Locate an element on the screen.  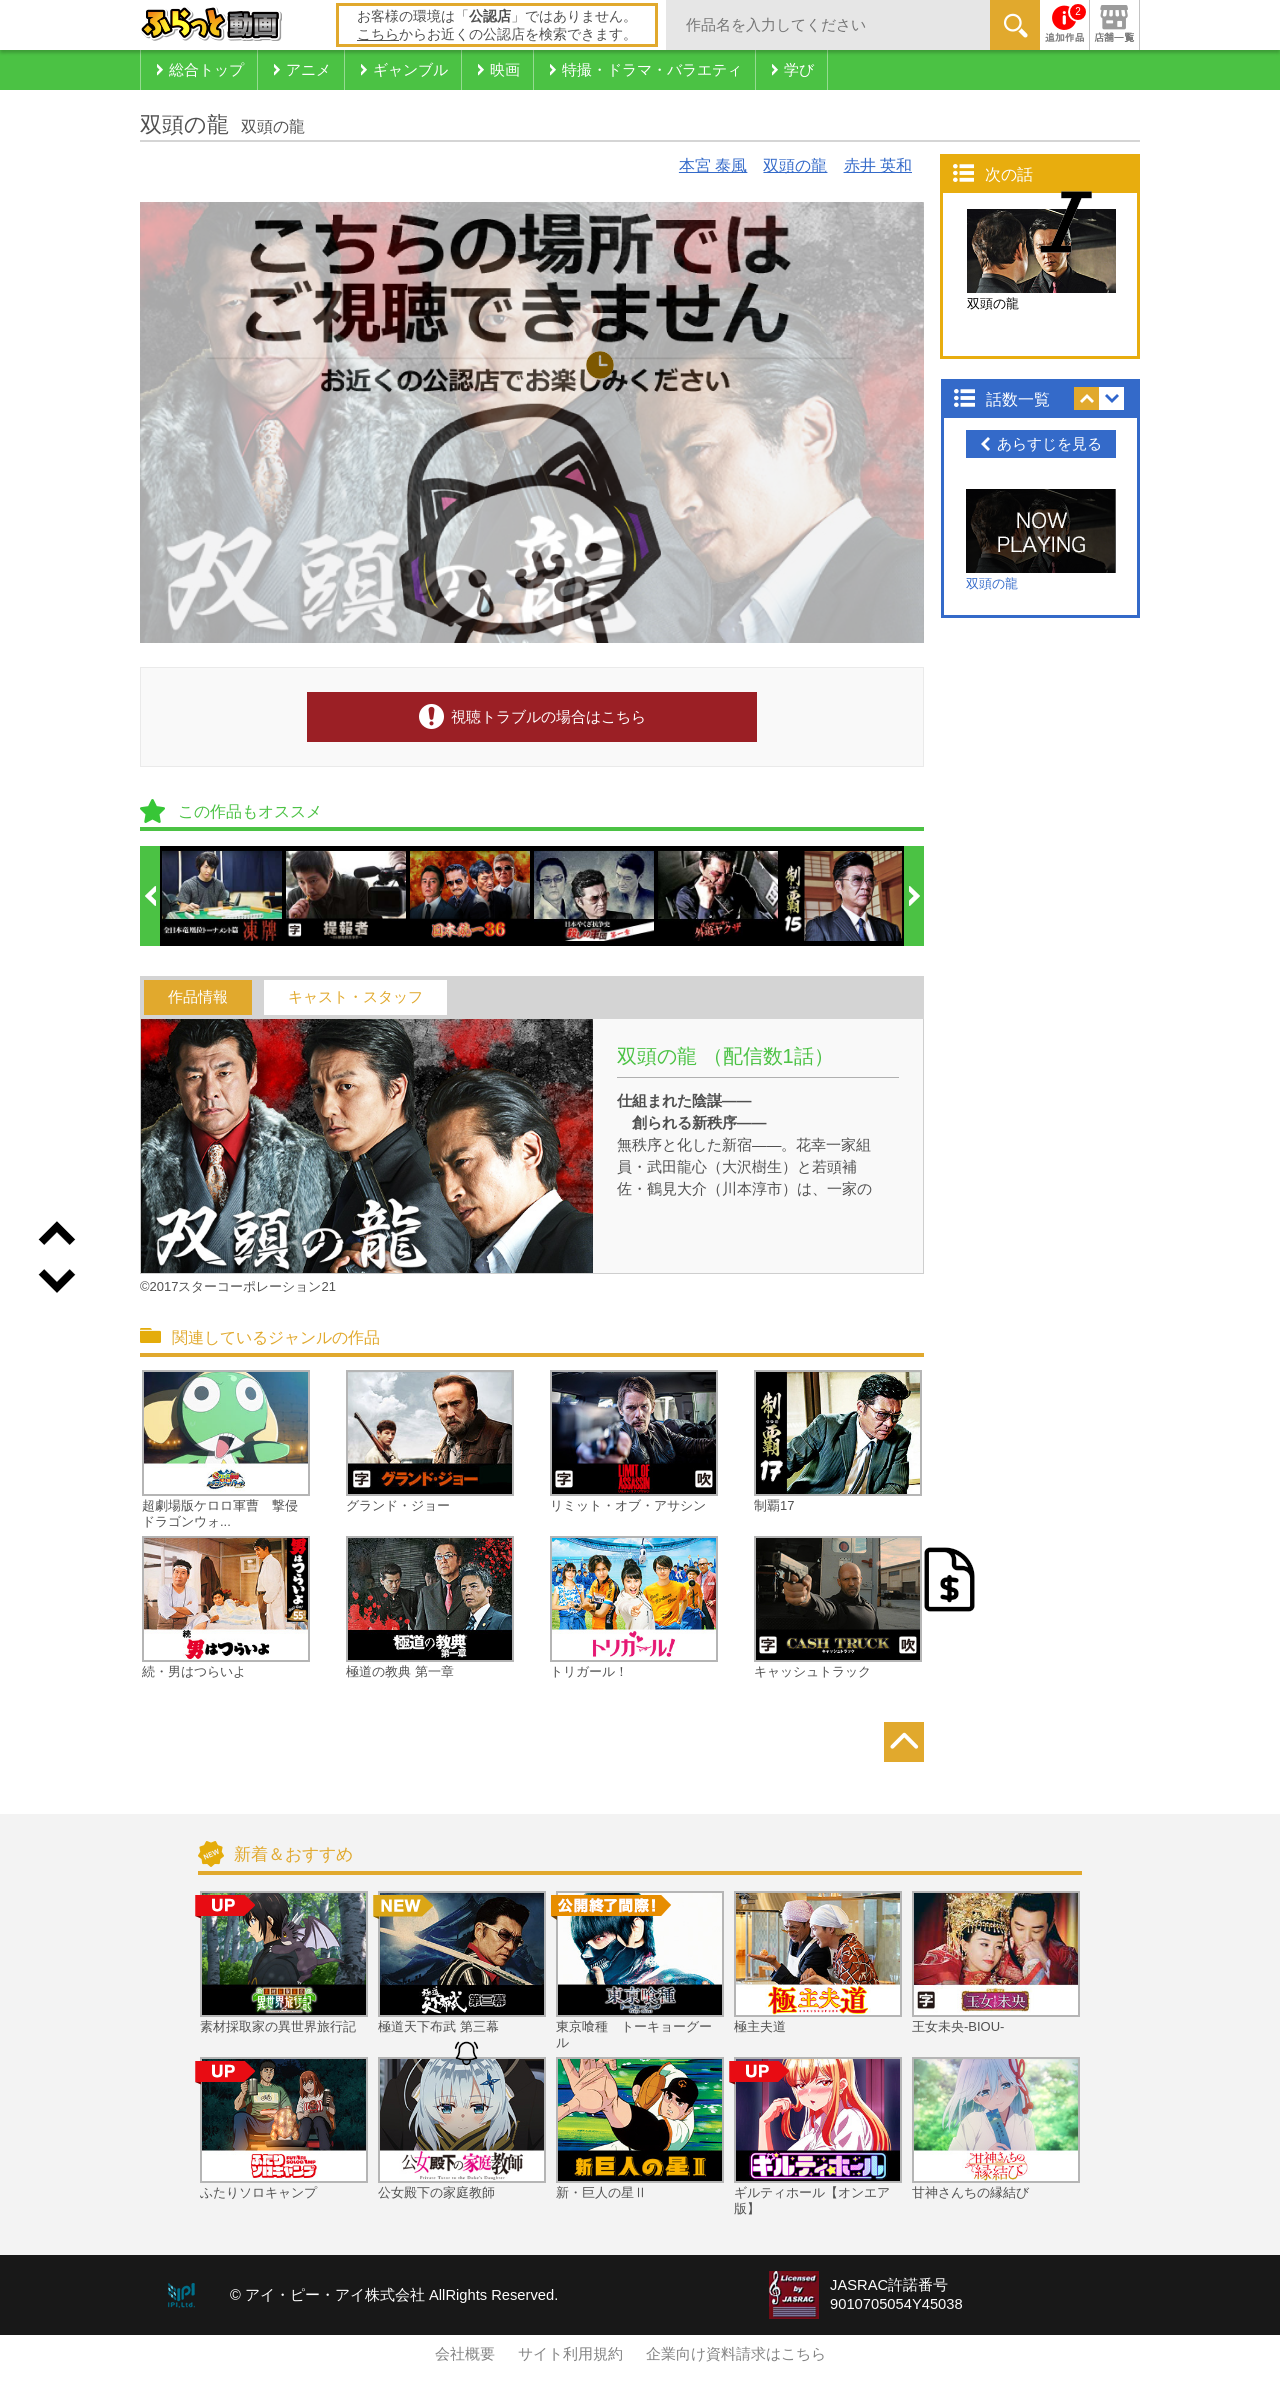
apply italic formatting to selected text is located at coordinates (1068, 222).